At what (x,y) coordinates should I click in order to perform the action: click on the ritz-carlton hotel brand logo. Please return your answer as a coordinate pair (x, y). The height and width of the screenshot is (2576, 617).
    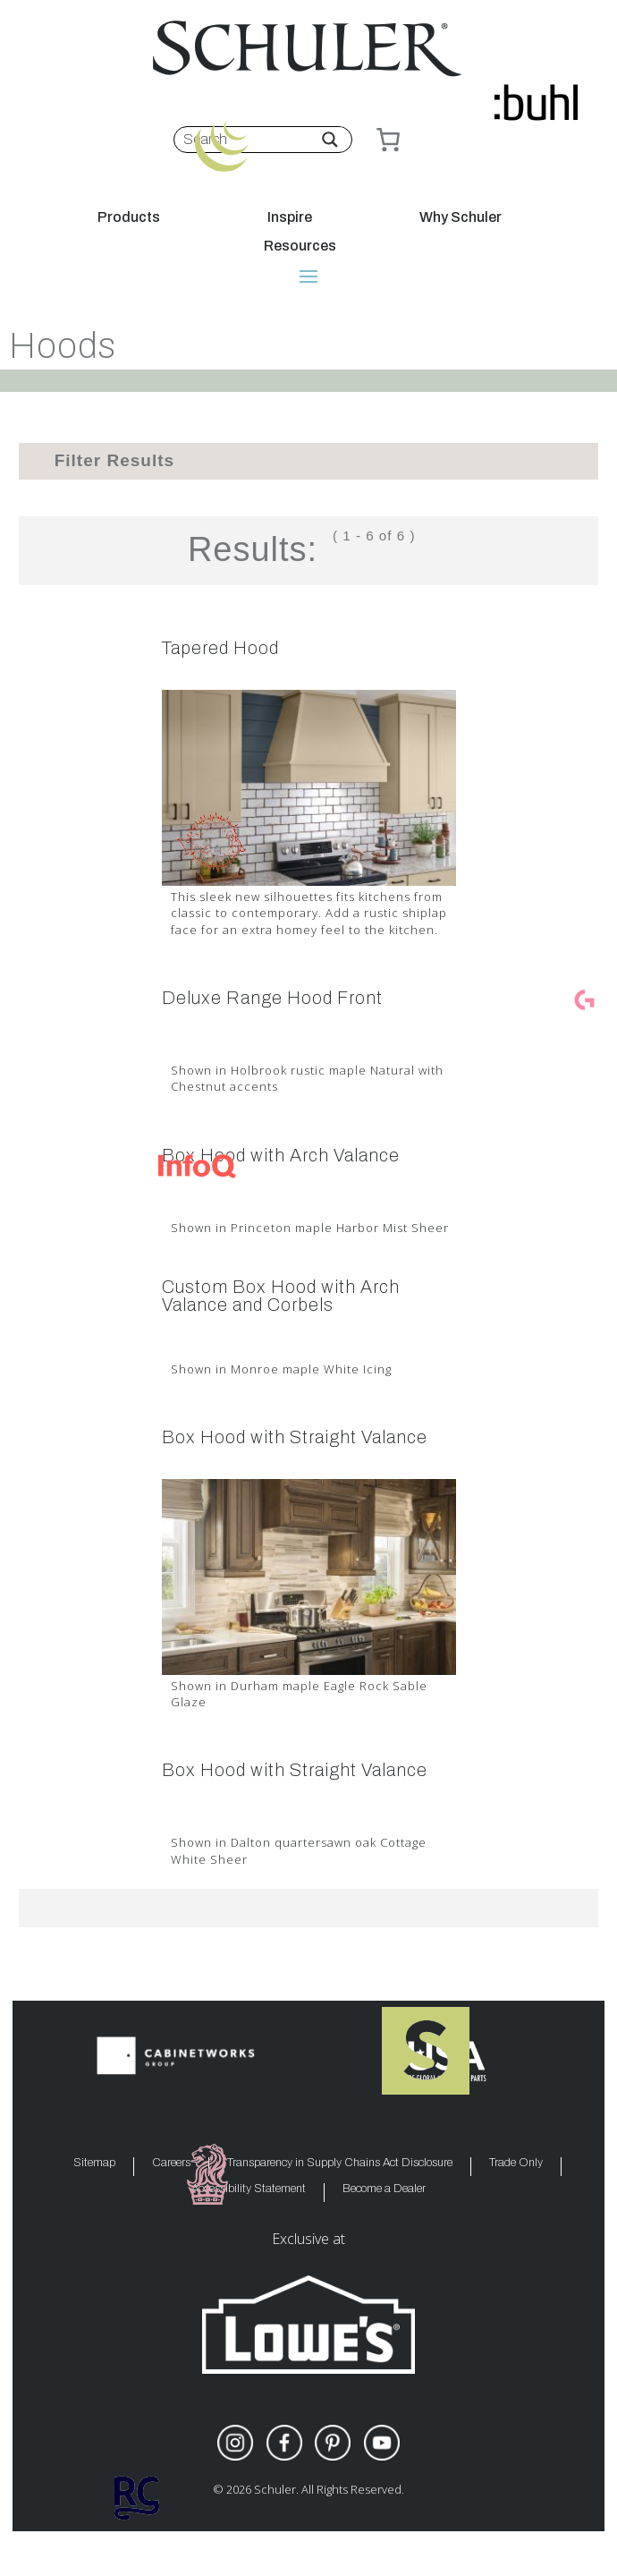
    Looking at the image, I should click on (207, 2174).